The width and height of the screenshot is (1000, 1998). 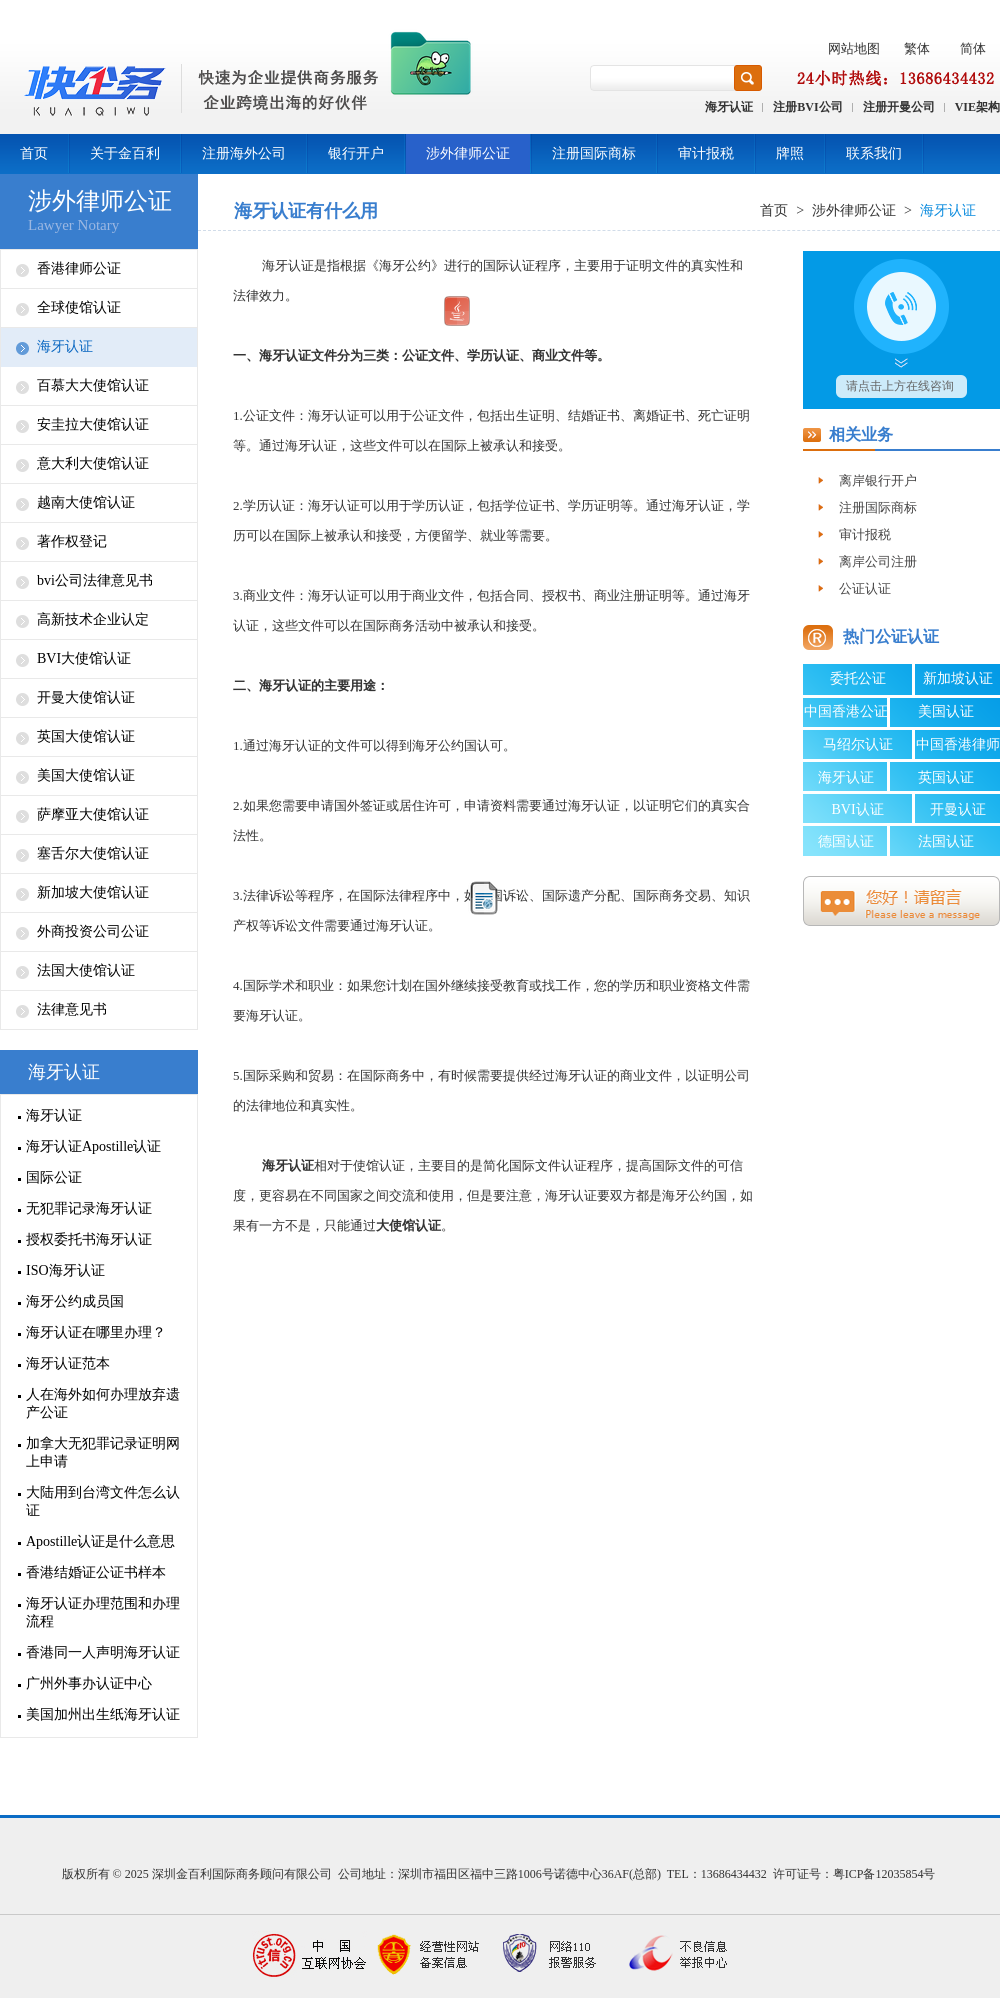 I want to click on indicates a java source code file, so click(x=457, y=311).